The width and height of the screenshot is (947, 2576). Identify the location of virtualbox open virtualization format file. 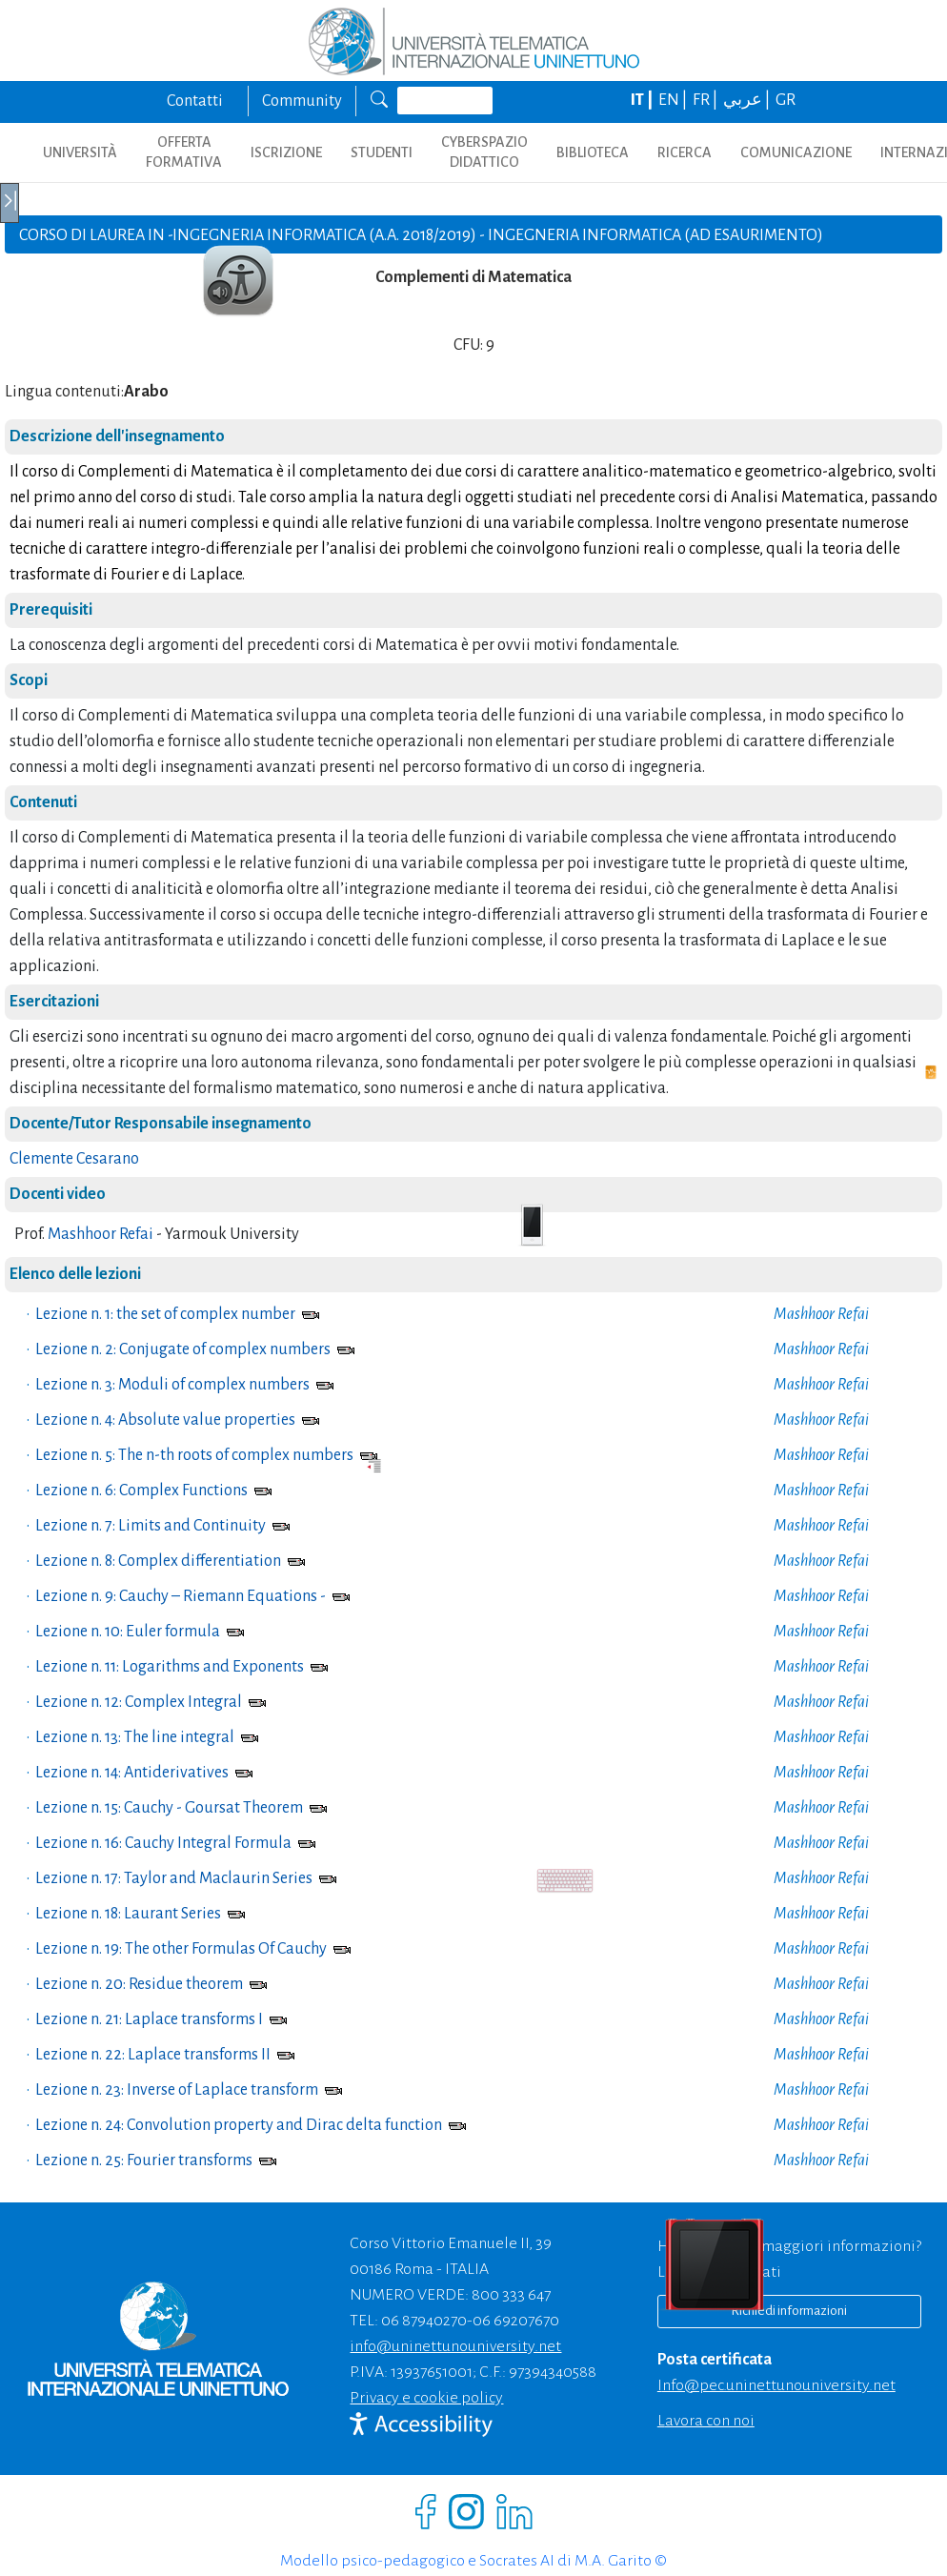
(931, 1072).